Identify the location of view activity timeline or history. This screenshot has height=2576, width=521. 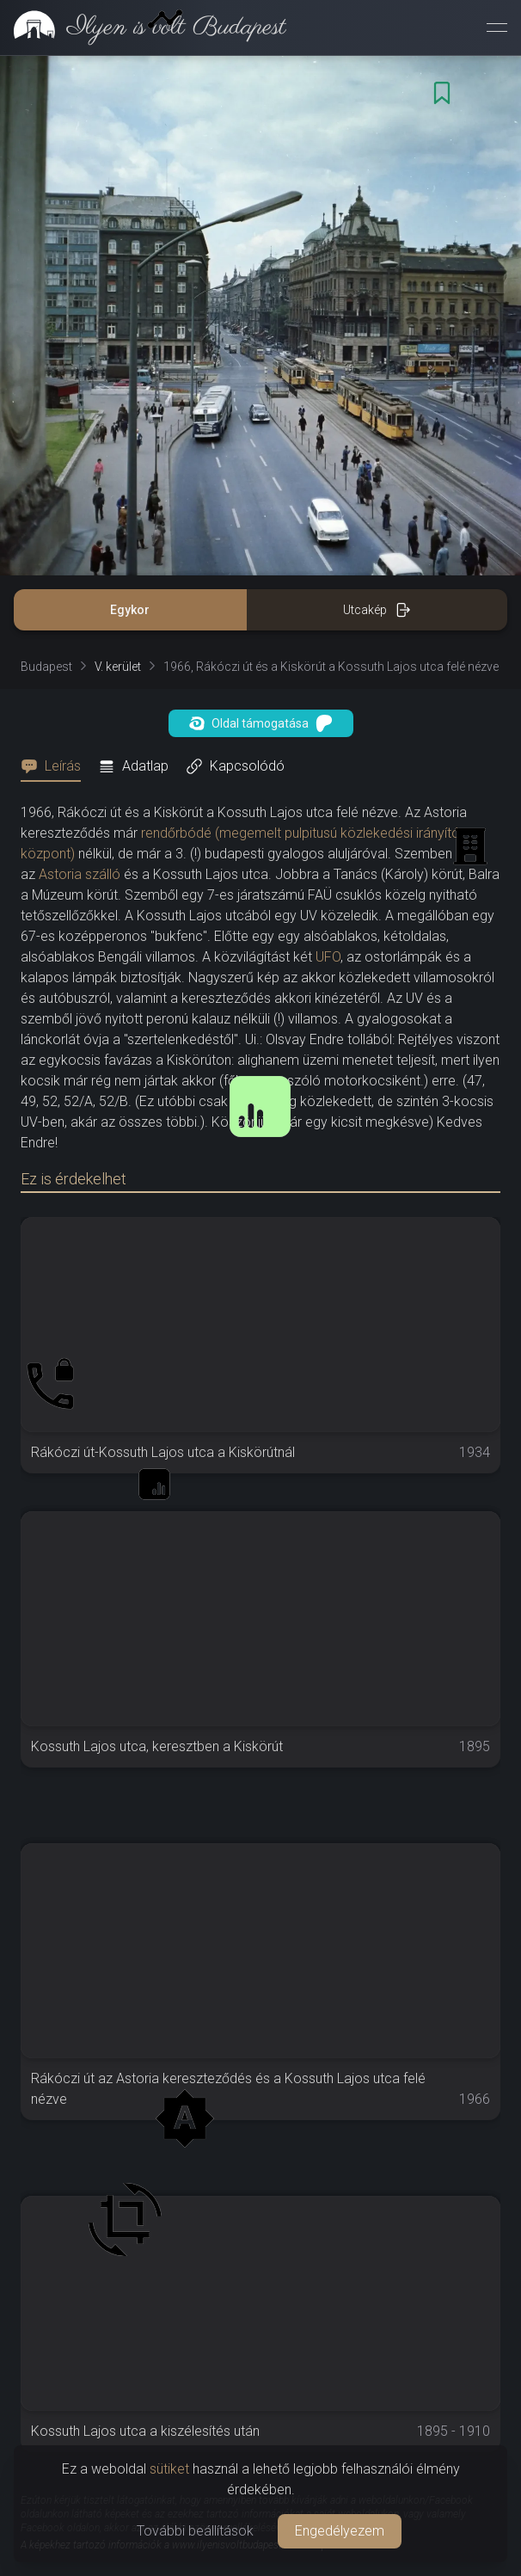
(165, 19).